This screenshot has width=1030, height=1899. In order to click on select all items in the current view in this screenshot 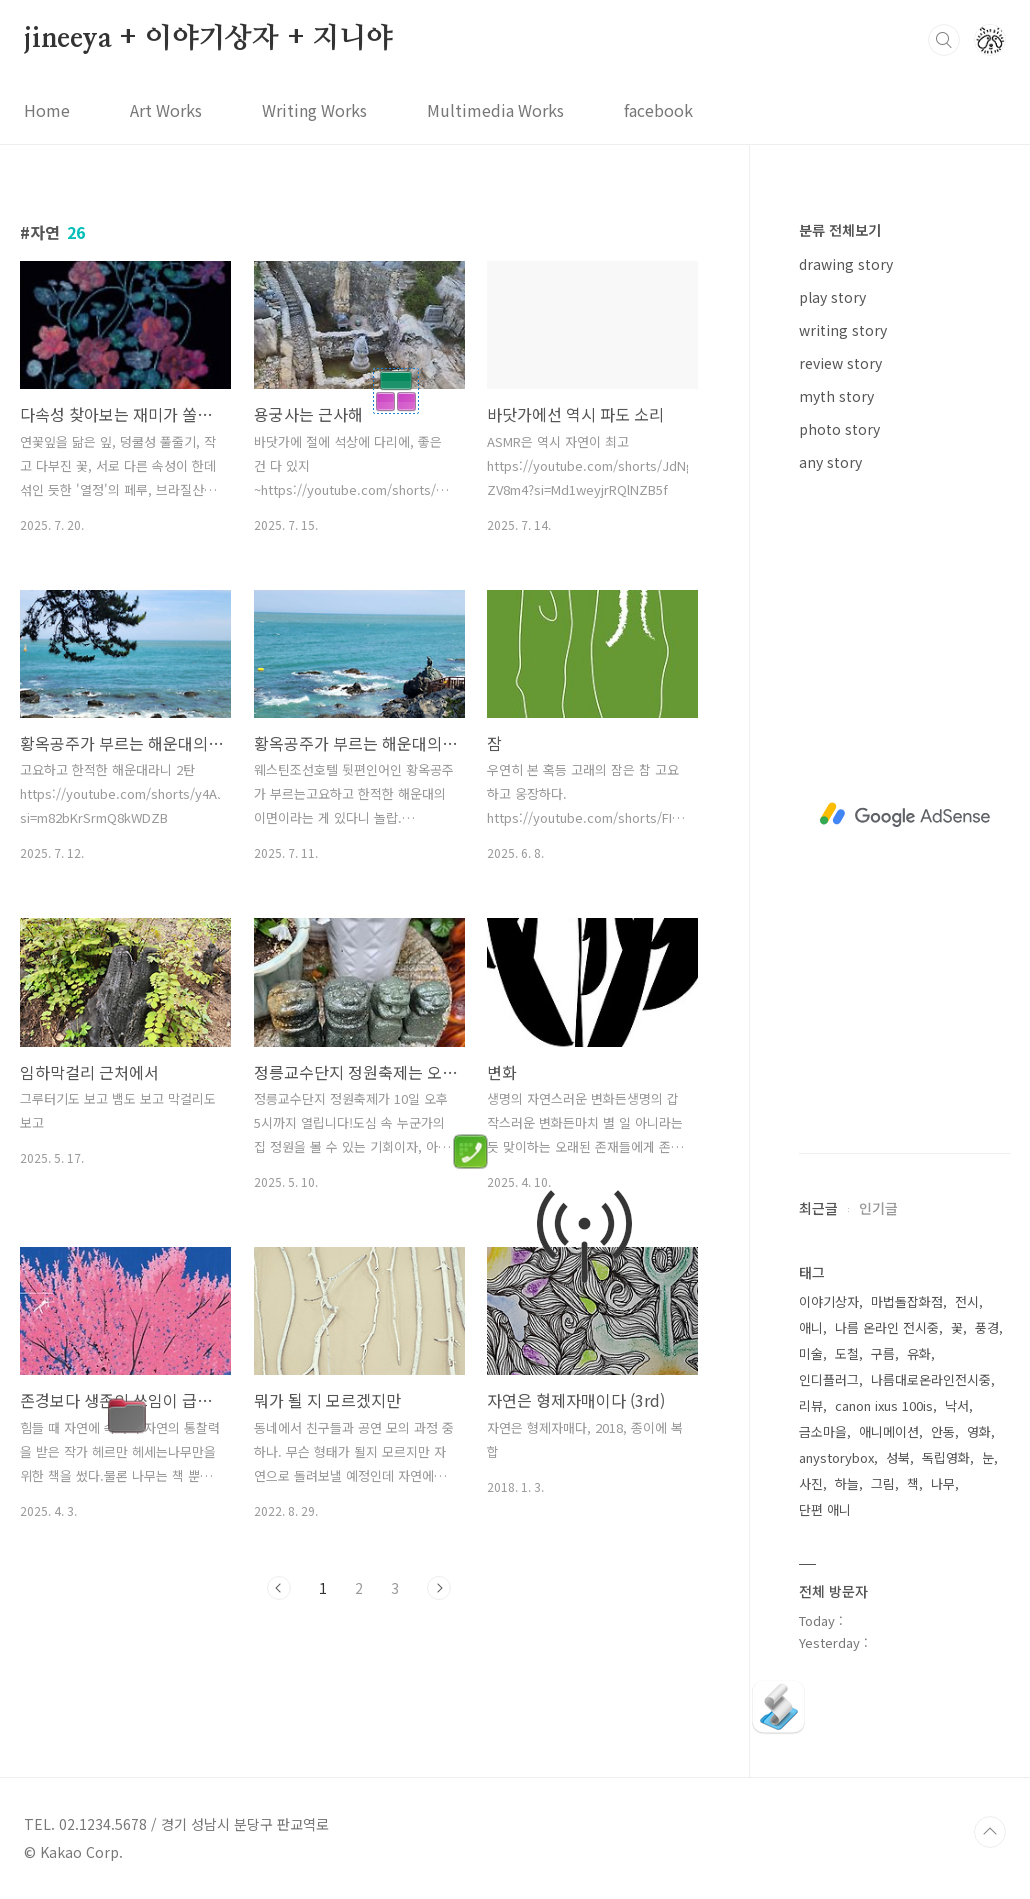, I will do `click(396, 391)`.